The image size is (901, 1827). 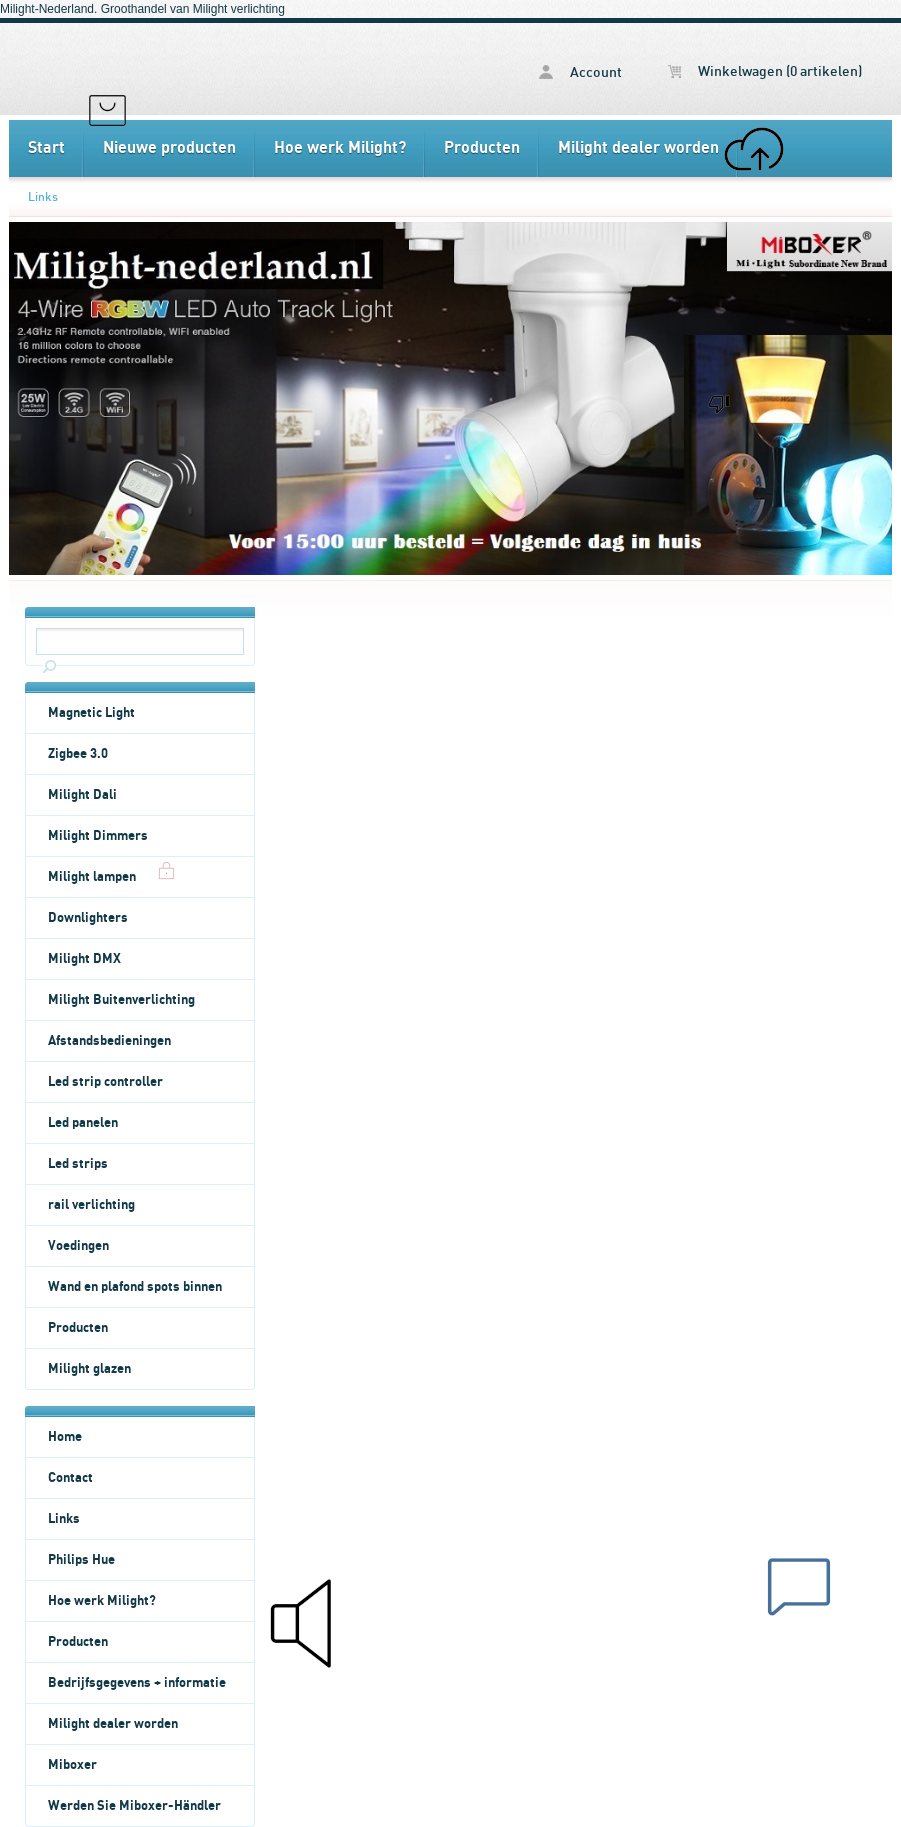 I want to click on speaker with no audio output, so click(x=318, y=1623).